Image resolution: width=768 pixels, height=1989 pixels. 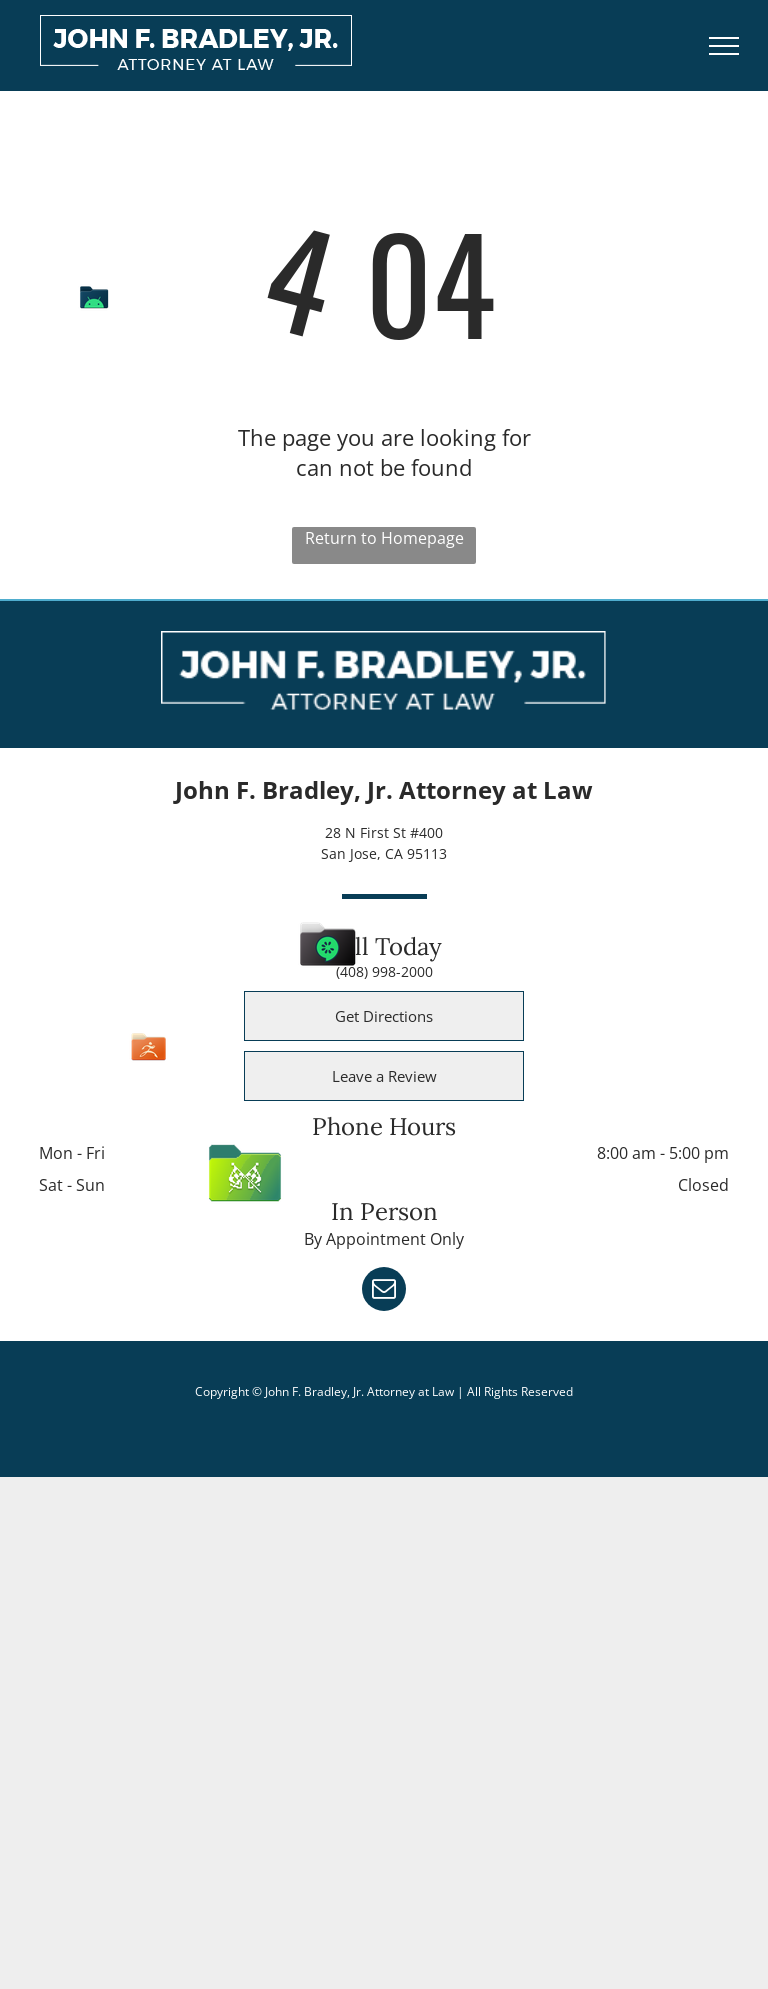 I want to click on open zbrush project files folder, so click(x=148, y=1047).